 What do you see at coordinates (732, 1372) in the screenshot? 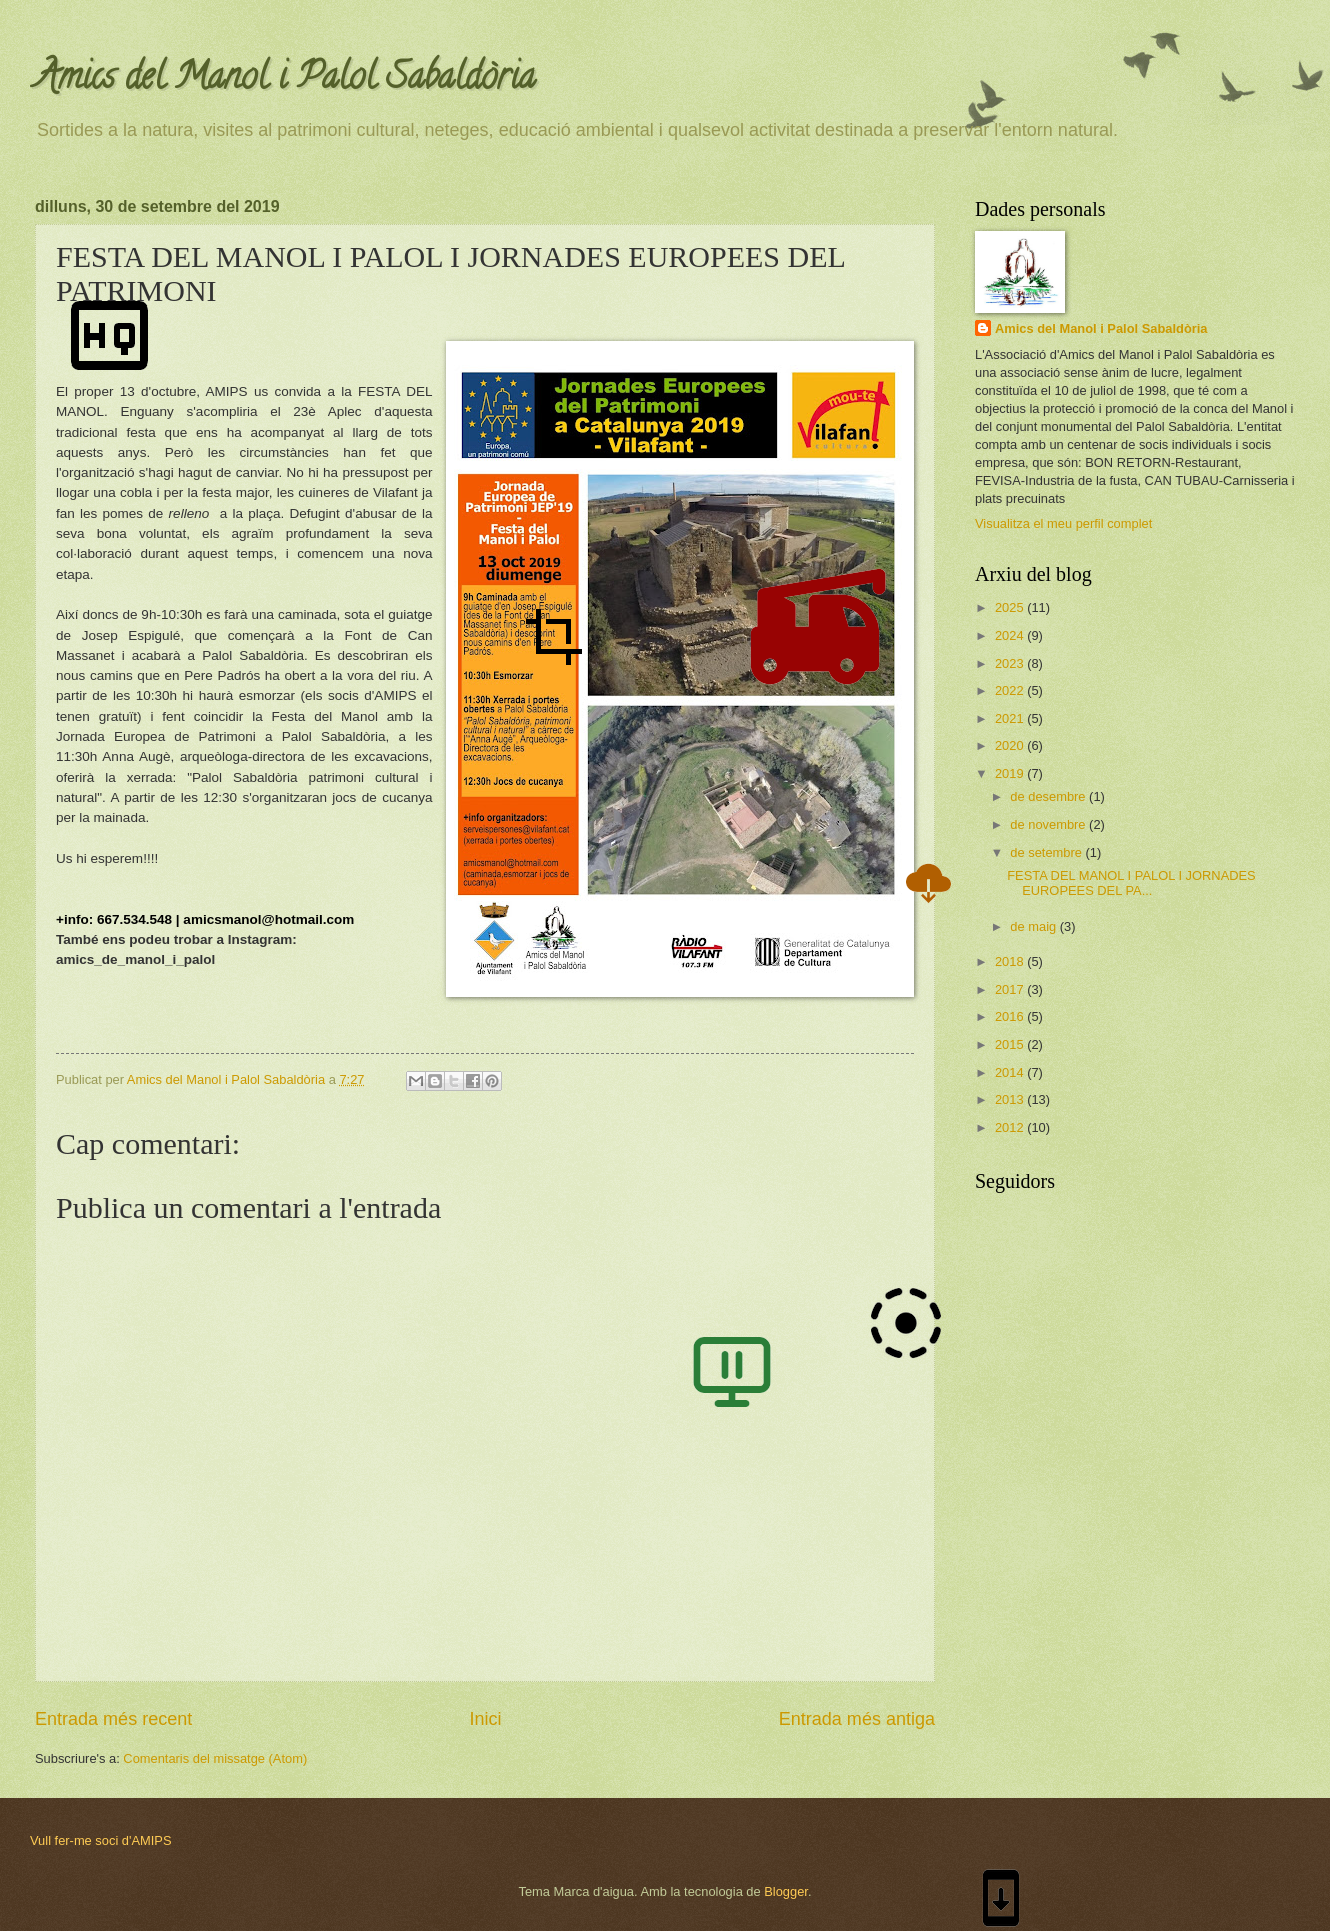
I see `pause media playback on monitor` at bounding box center [732, 1372].